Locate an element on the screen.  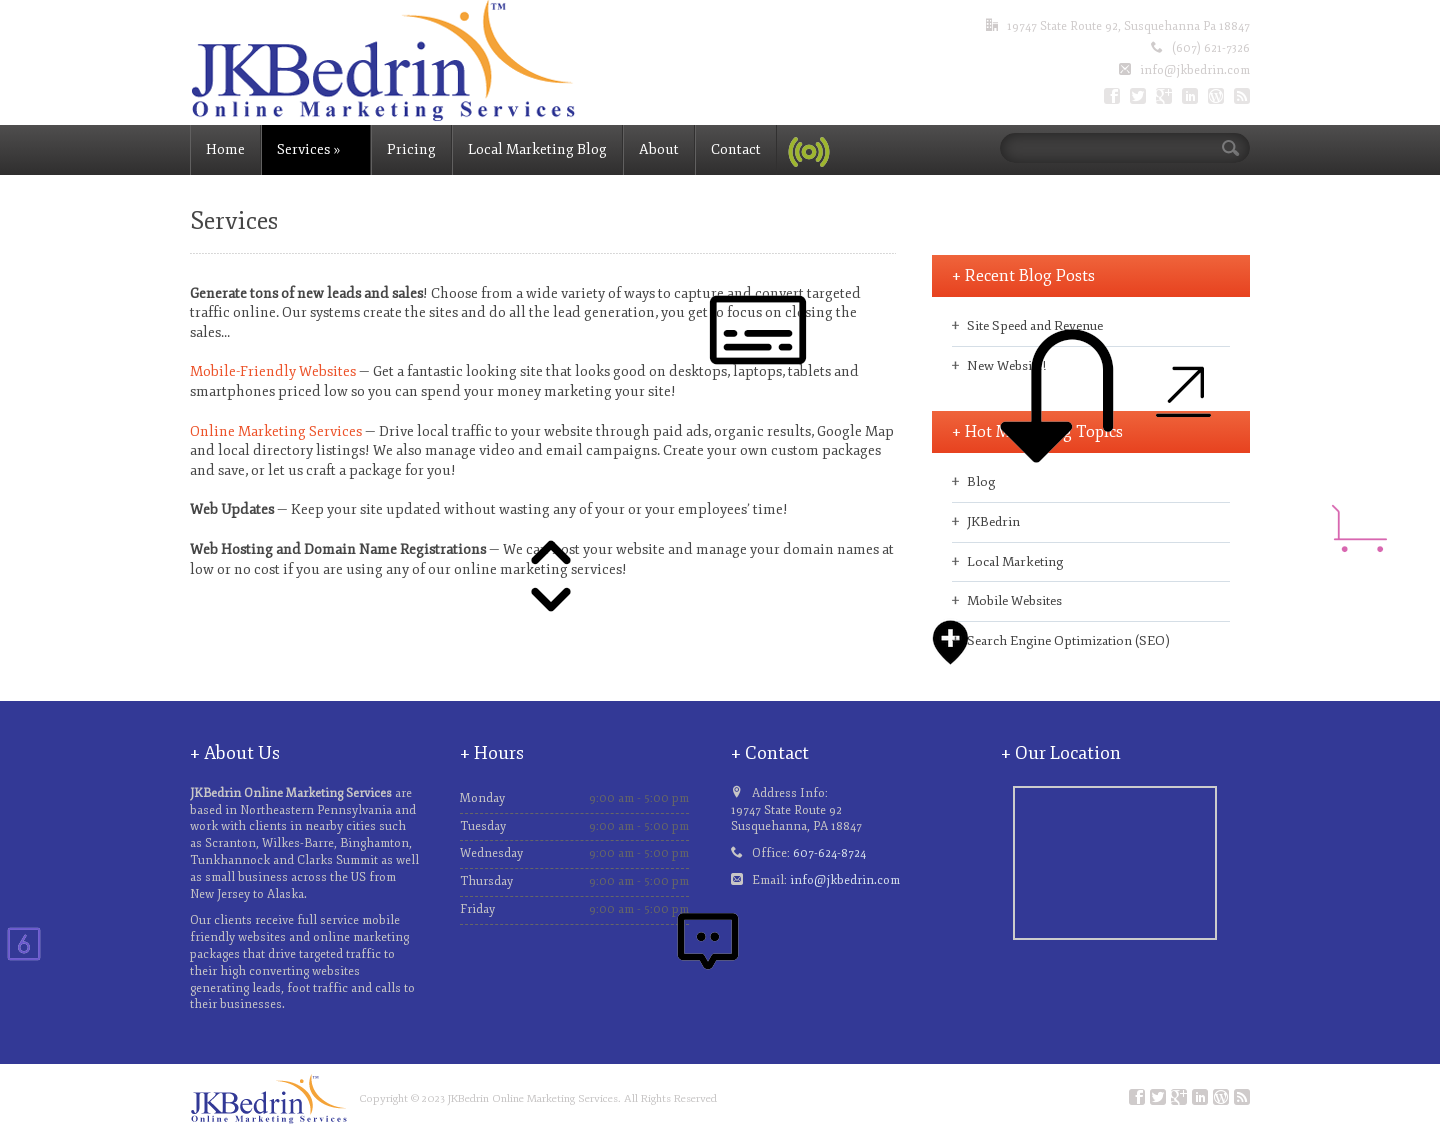
add a new location pin is located at coordinates (950, 642).